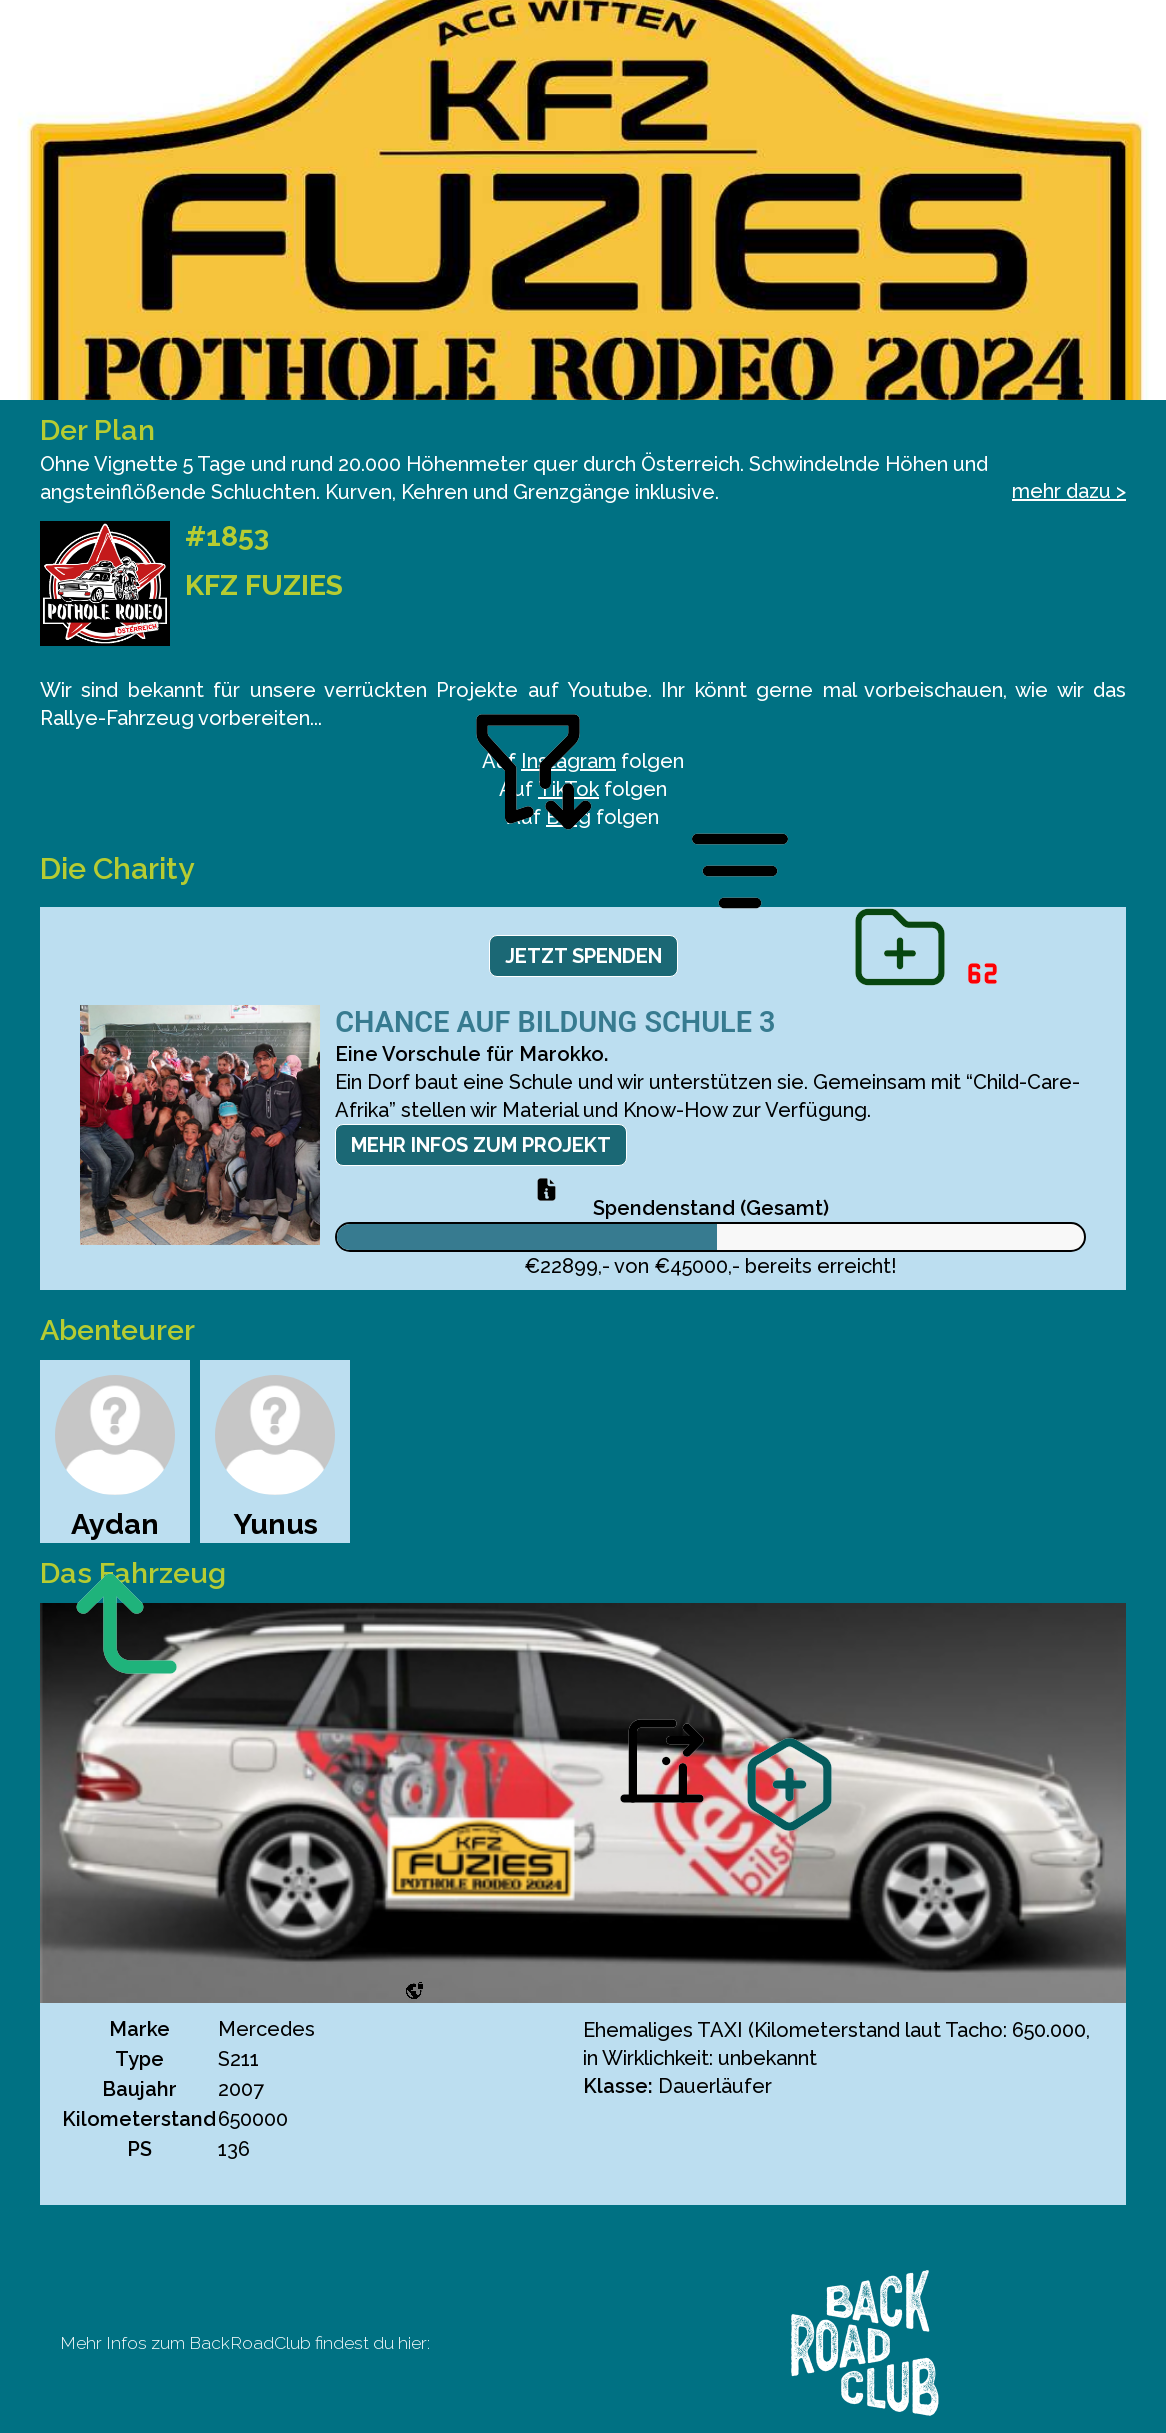 The width and height of the screenshot is (1166, 2433). I want to click on view file details or properties, so click(546, 1189).